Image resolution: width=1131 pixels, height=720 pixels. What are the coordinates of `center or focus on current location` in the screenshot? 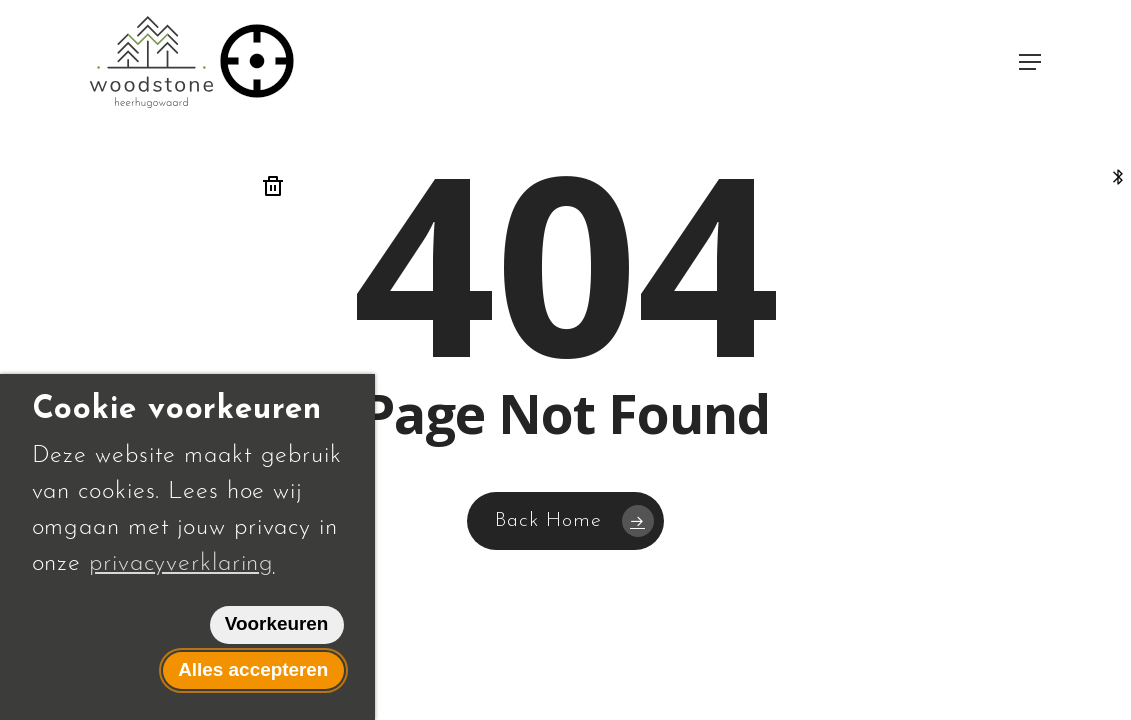 It's located at (257, 61).